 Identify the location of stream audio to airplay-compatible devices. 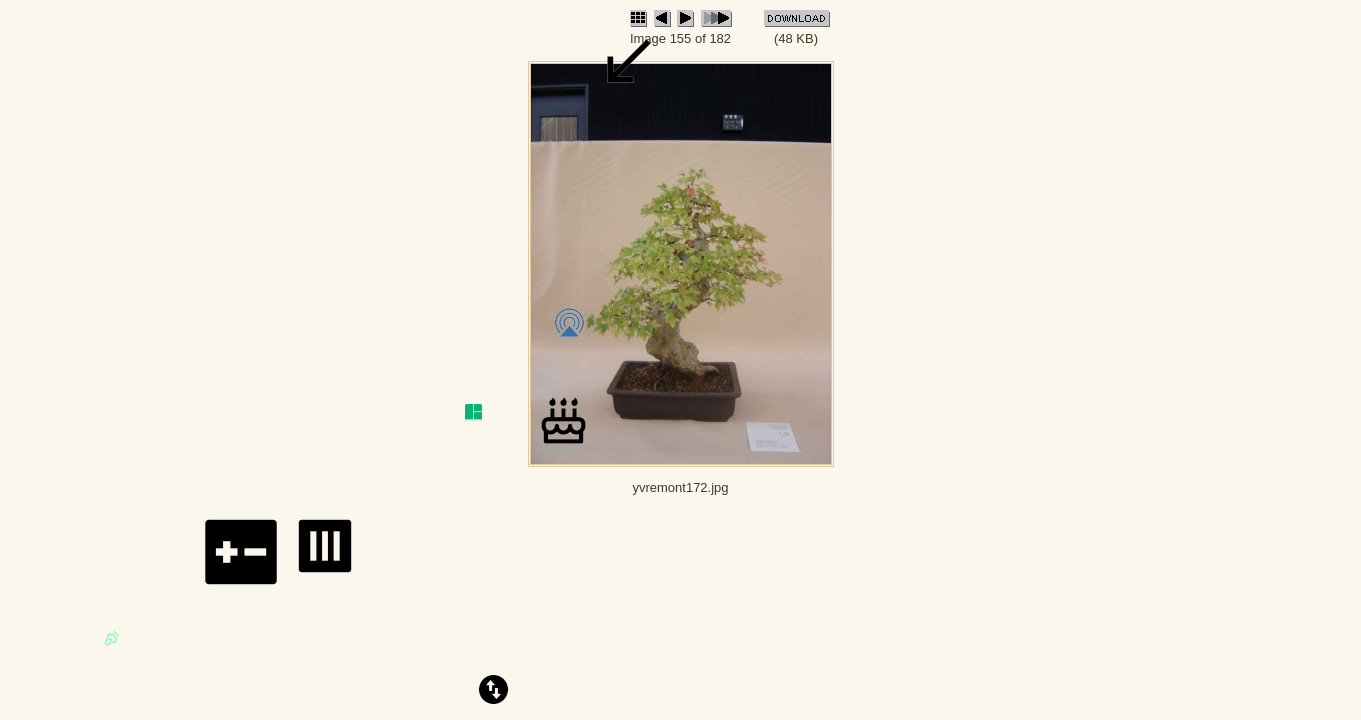
(569, 322).